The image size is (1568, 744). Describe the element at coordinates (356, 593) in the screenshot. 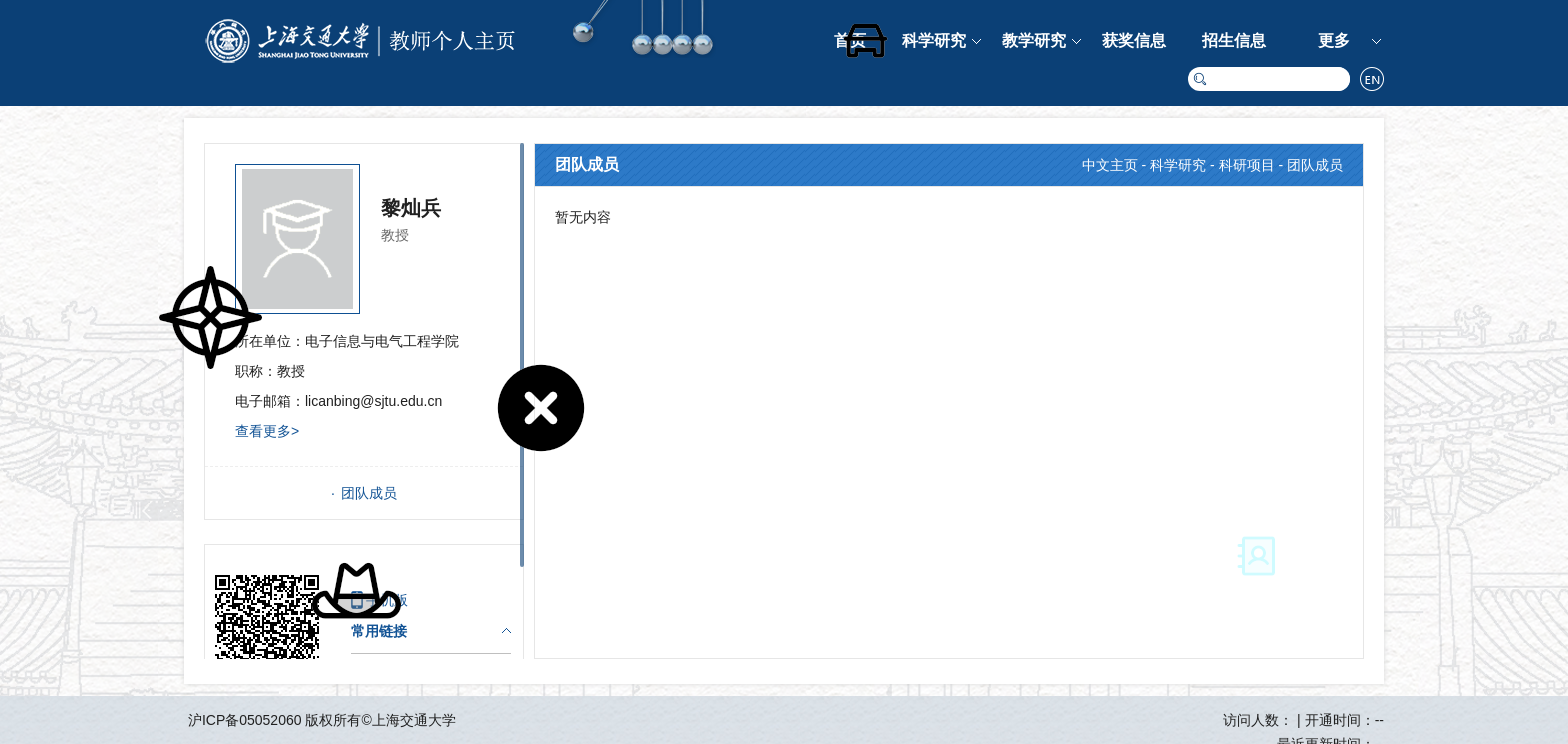

I see `select western or country theme` at that location.